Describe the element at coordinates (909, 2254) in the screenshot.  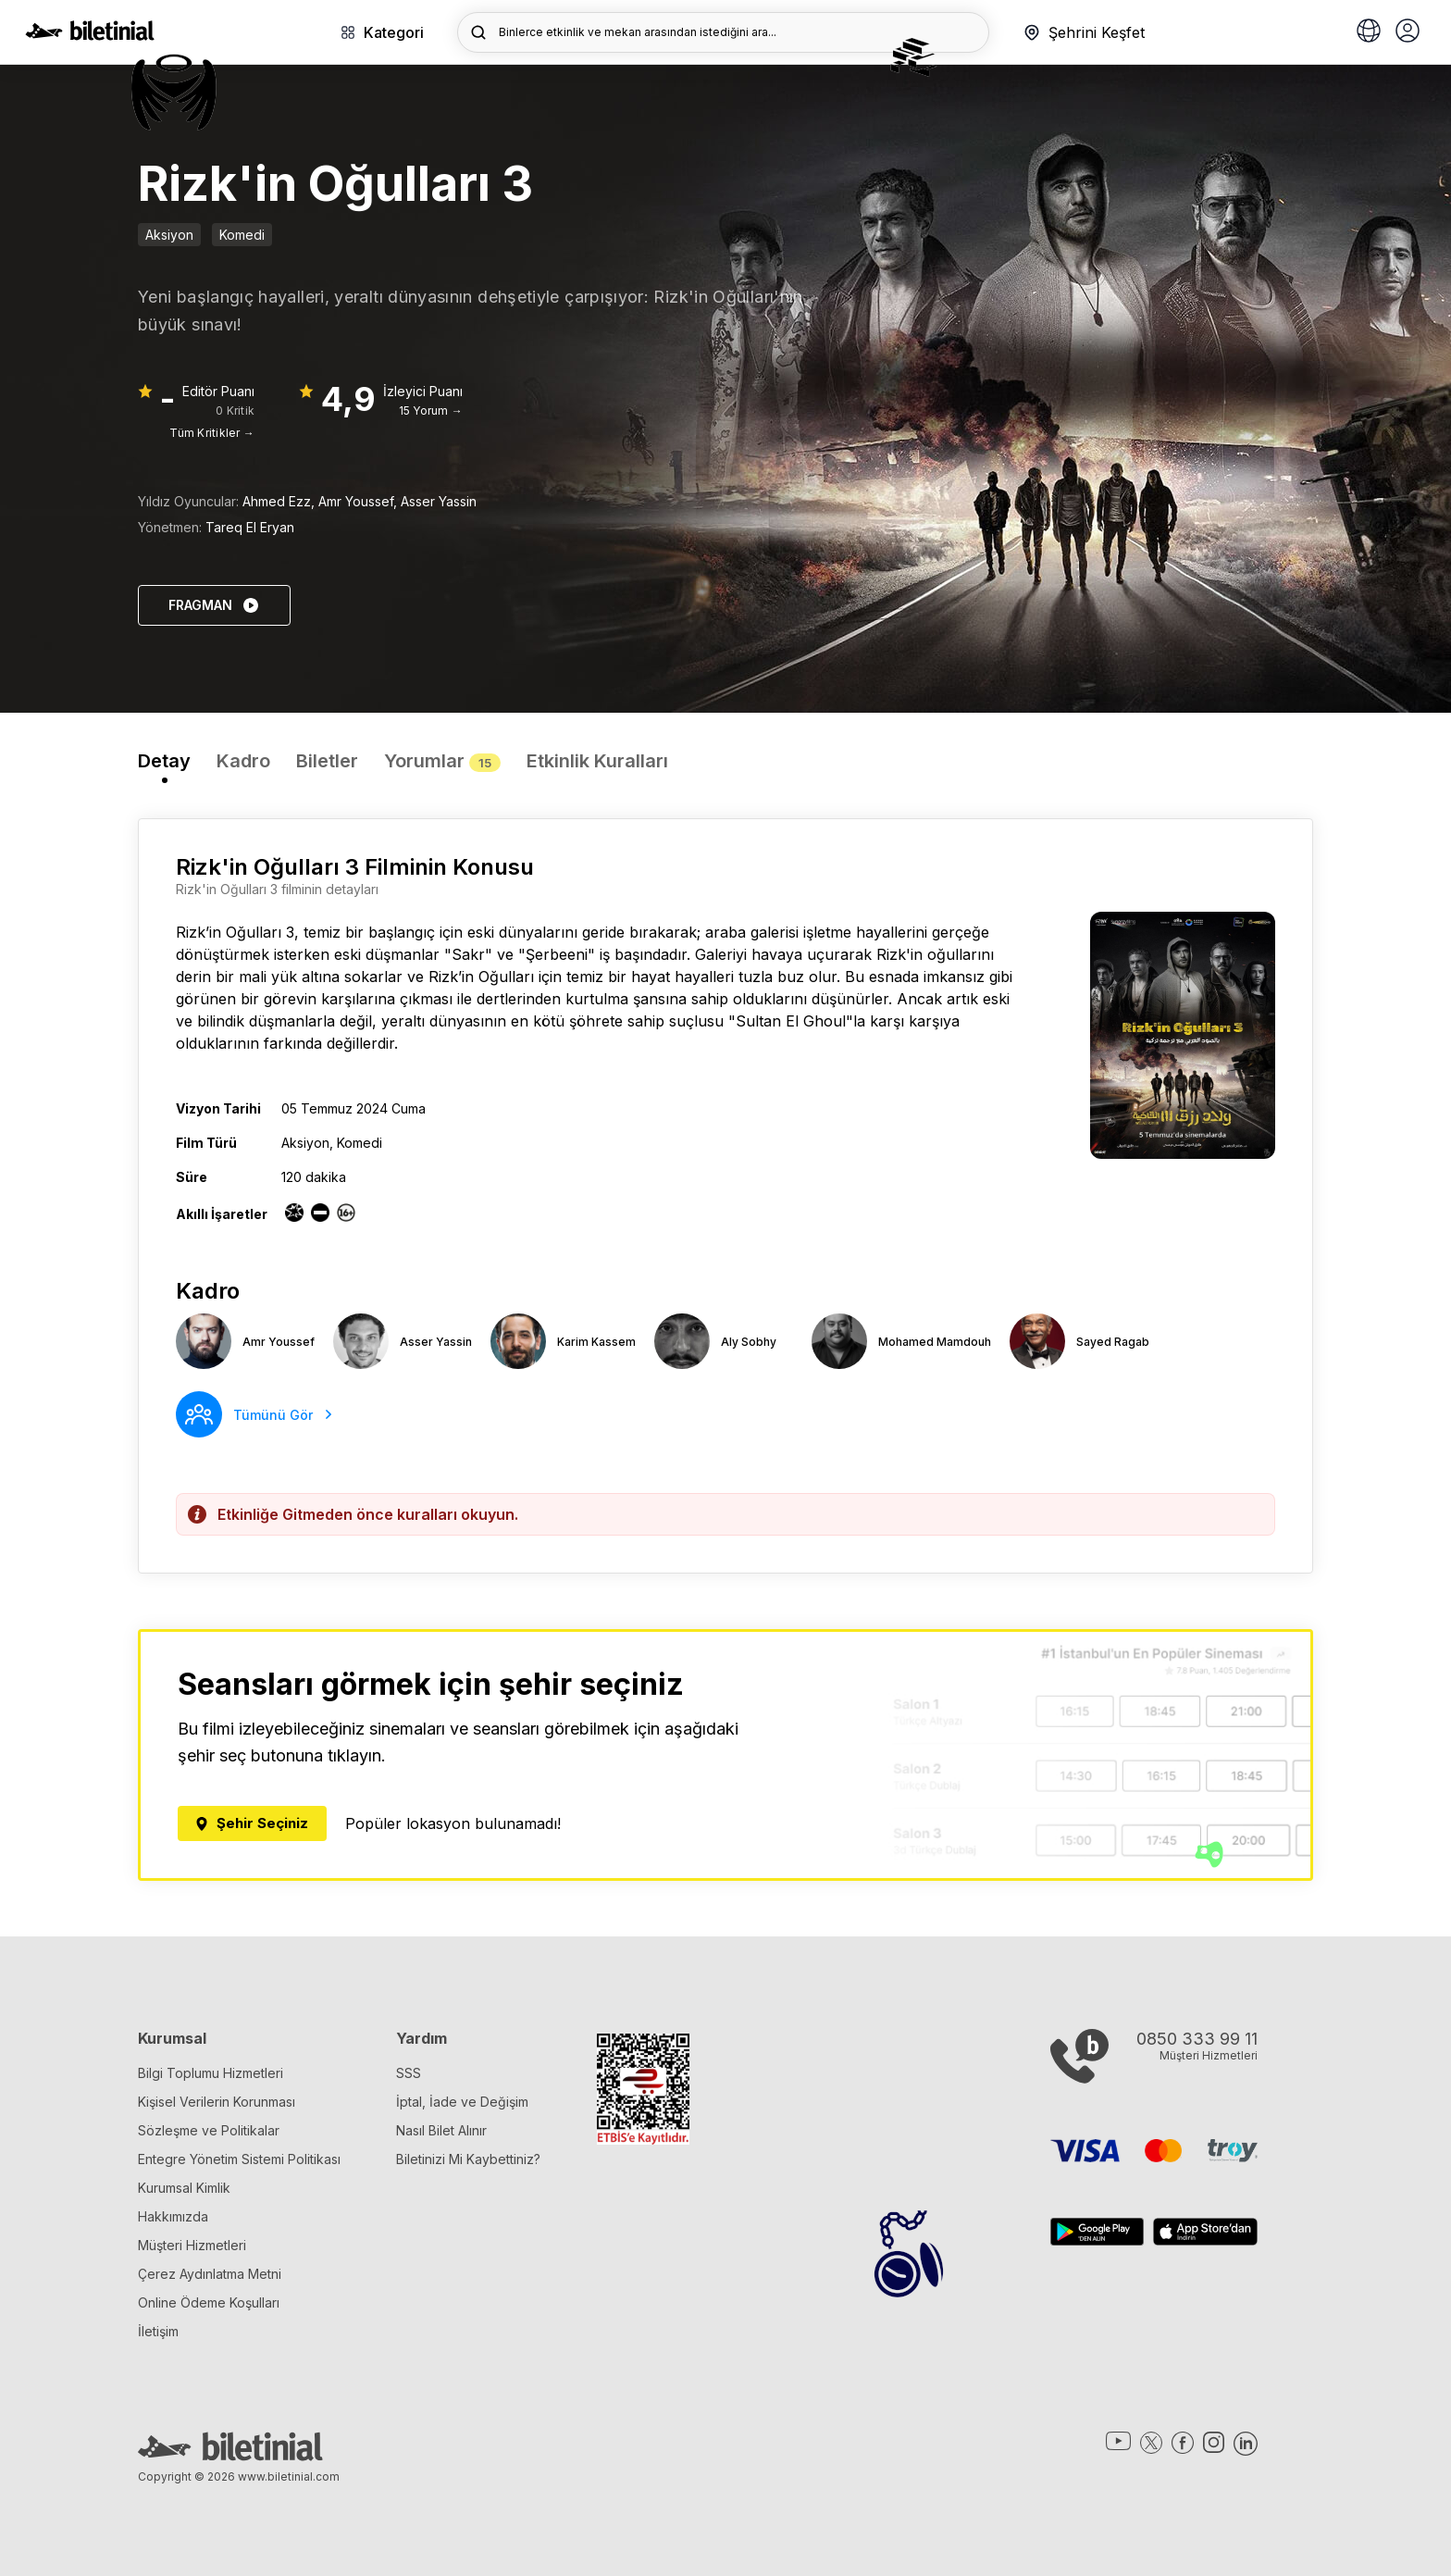
I see `view elapsed game time or timer` at that location.